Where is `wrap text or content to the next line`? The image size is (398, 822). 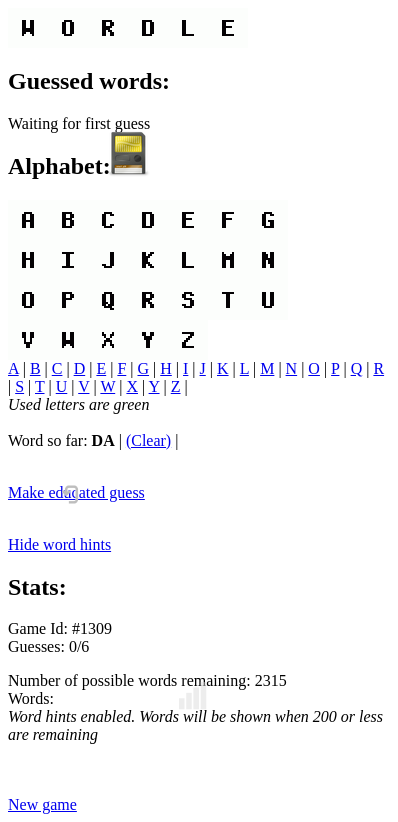 wrap text or content to the next line is located at coordinates (71, 494).